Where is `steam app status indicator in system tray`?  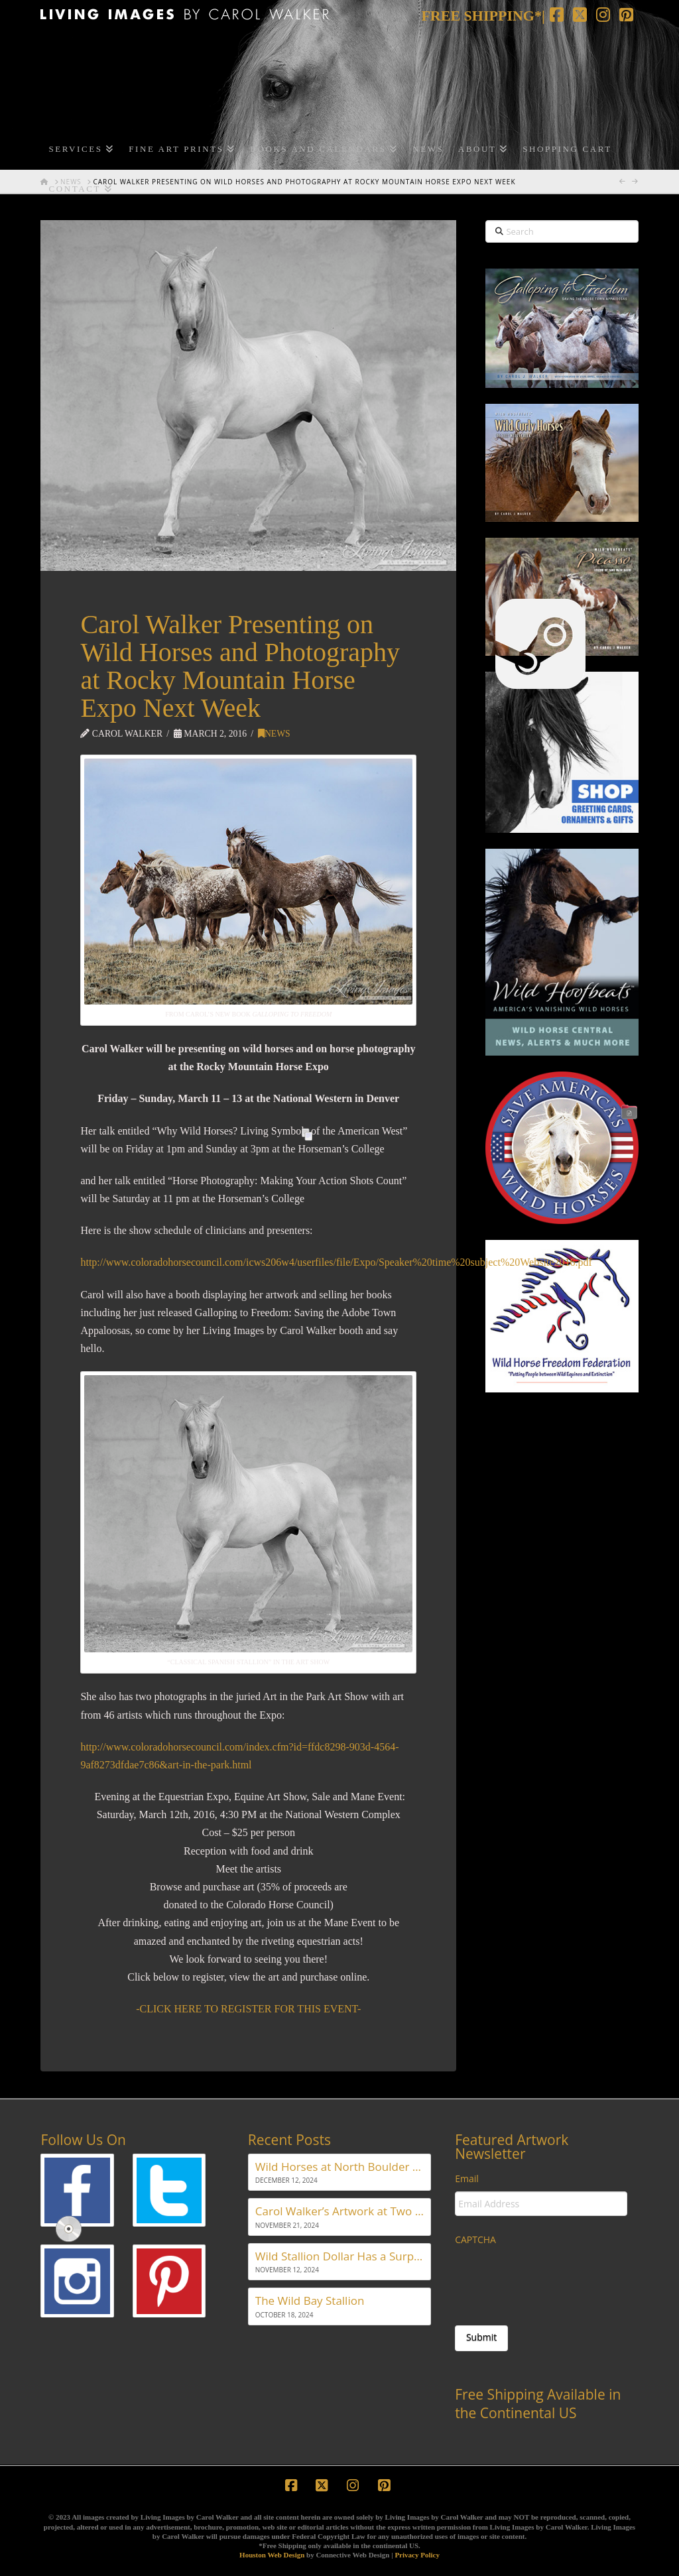
steam app status indicator in system tray is located at coordinates (540, 644).